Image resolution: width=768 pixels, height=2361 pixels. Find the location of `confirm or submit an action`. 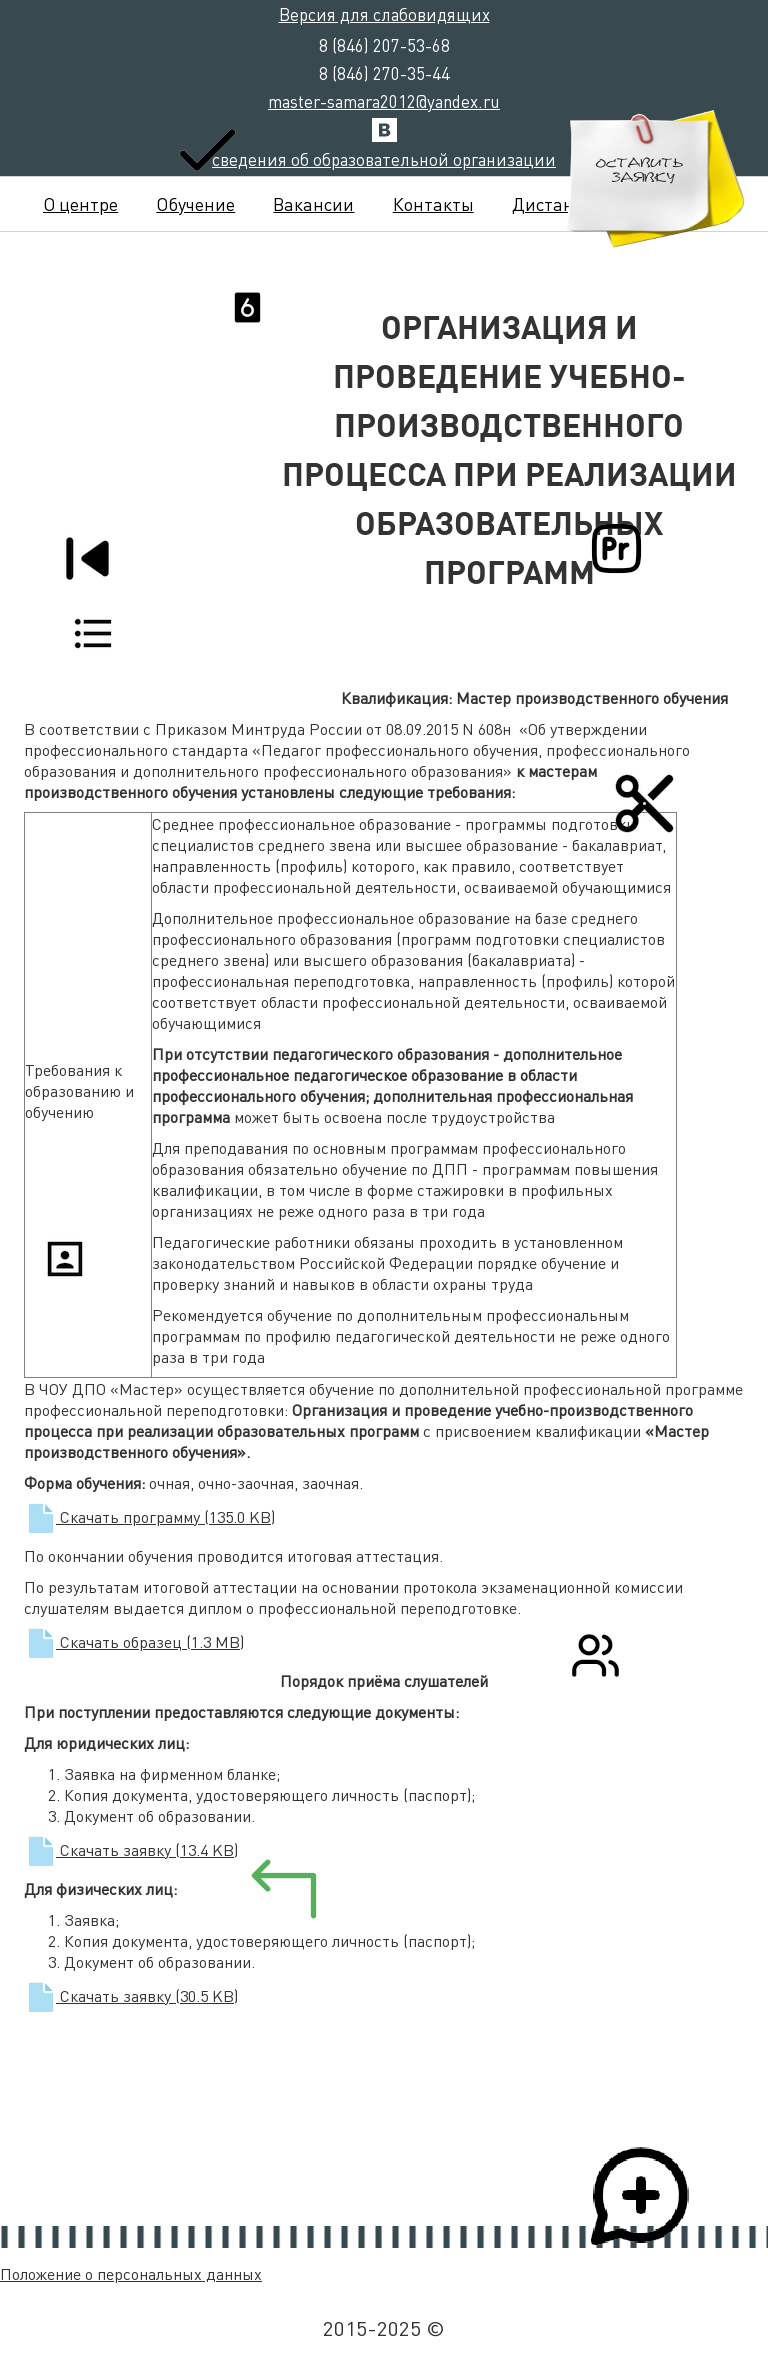

confirm or submit an action is located at coordinates (207, 149).